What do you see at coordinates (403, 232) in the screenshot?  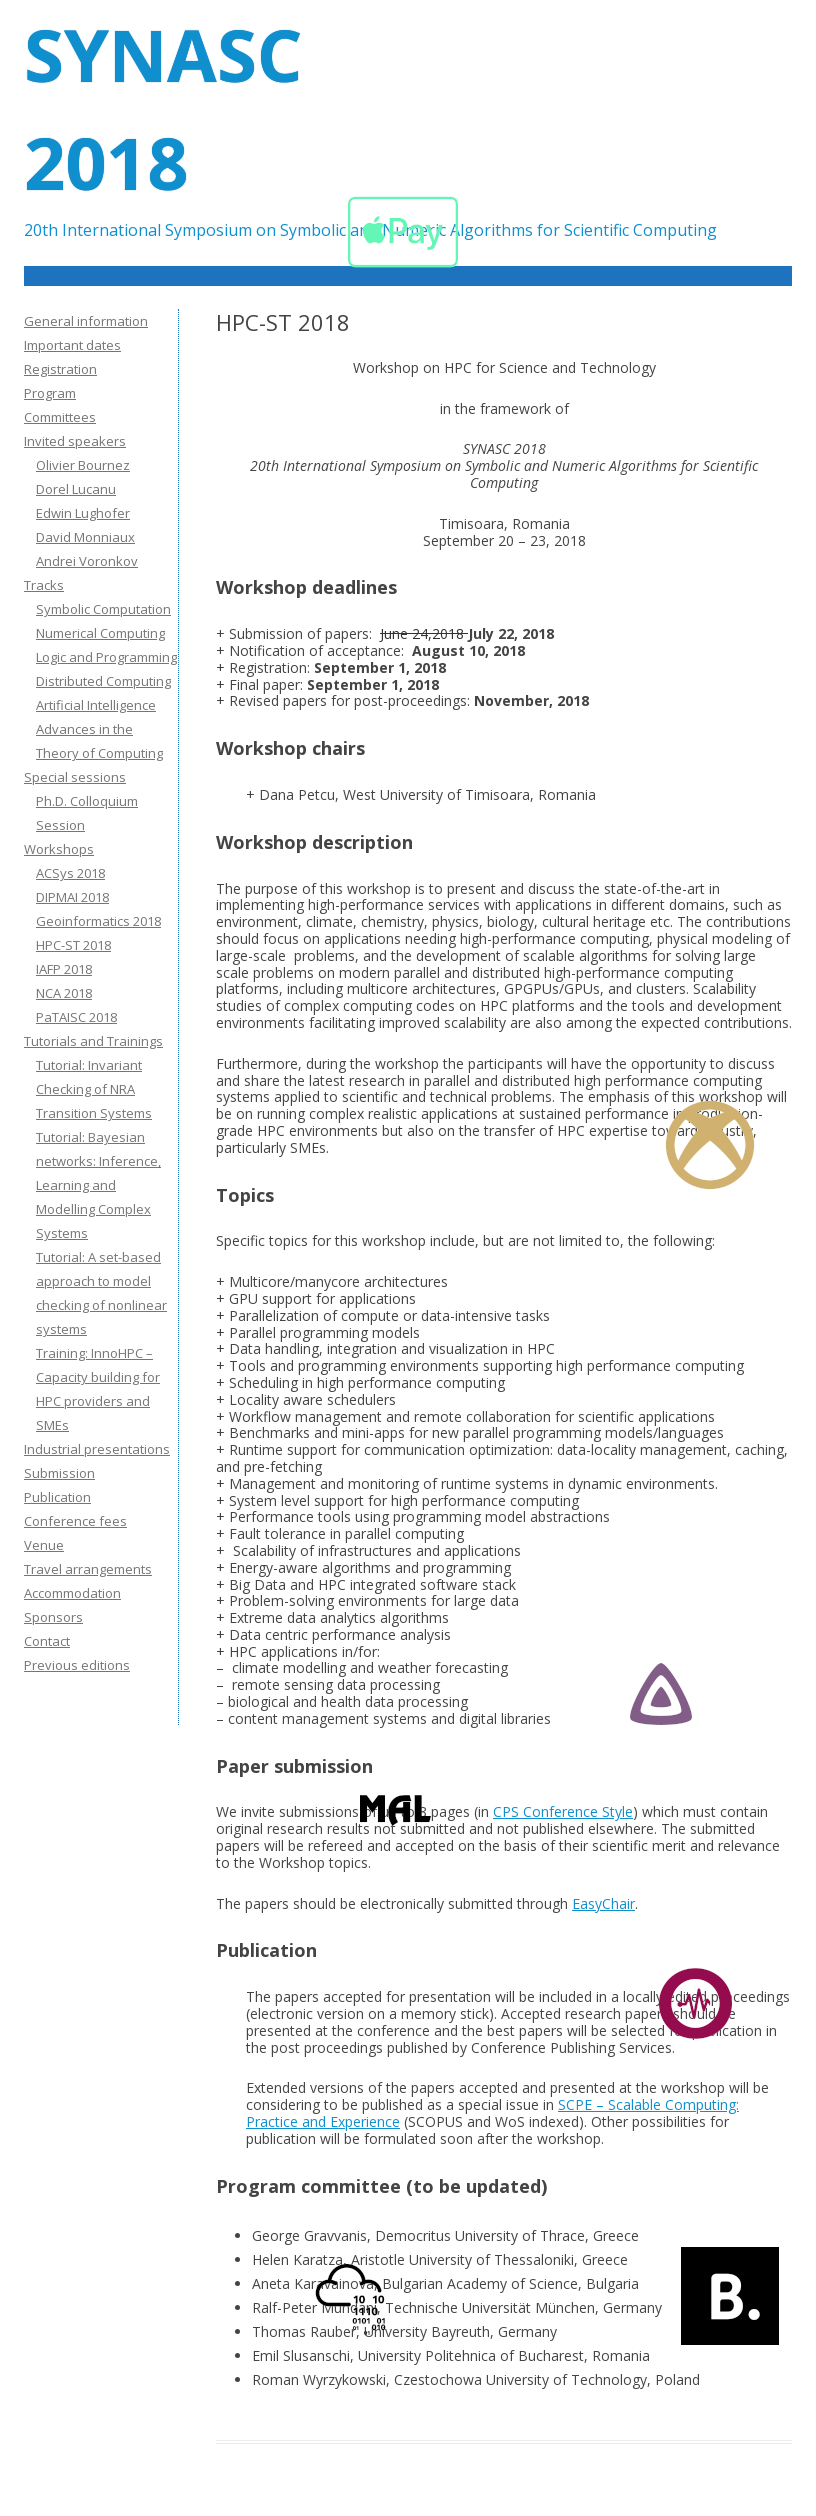 I see `pay with Apple Pay` at bounding box center [403, 232].